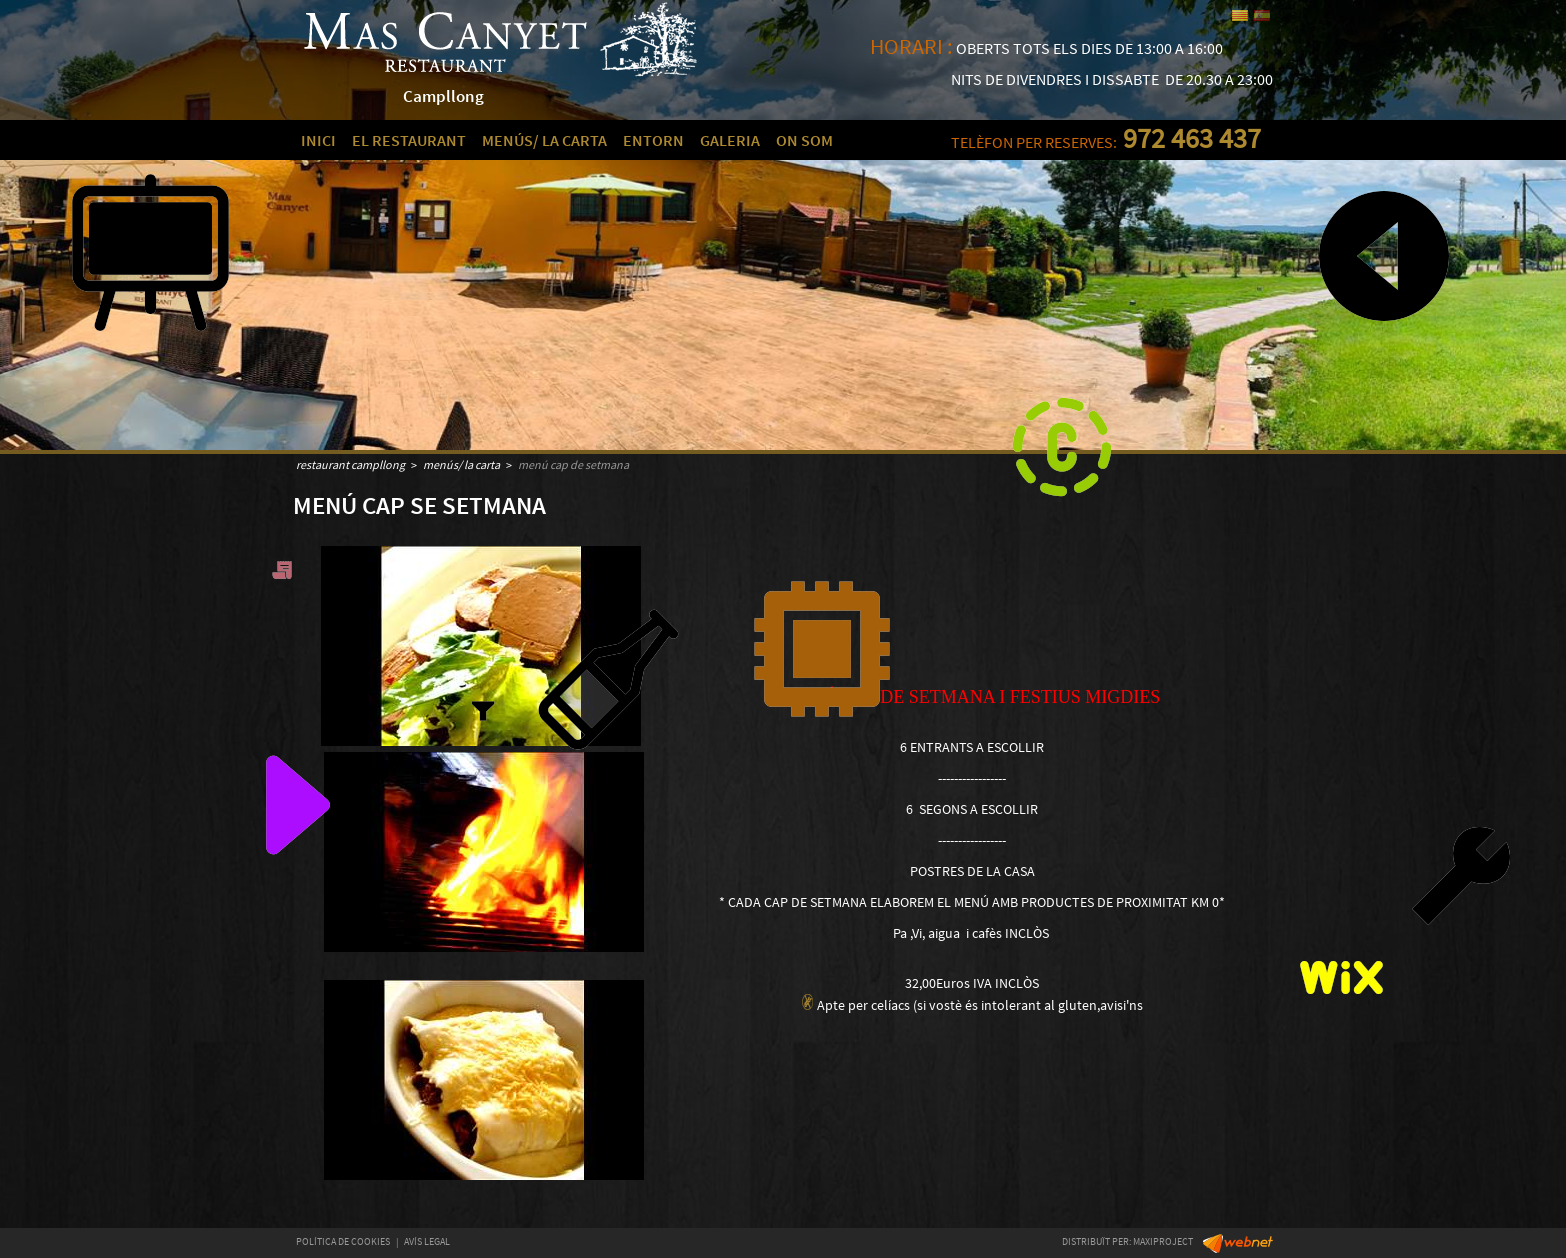 This screenshot has width=1566, height=1258. I want to click on go back to the previous screen, so click(1384, 256).